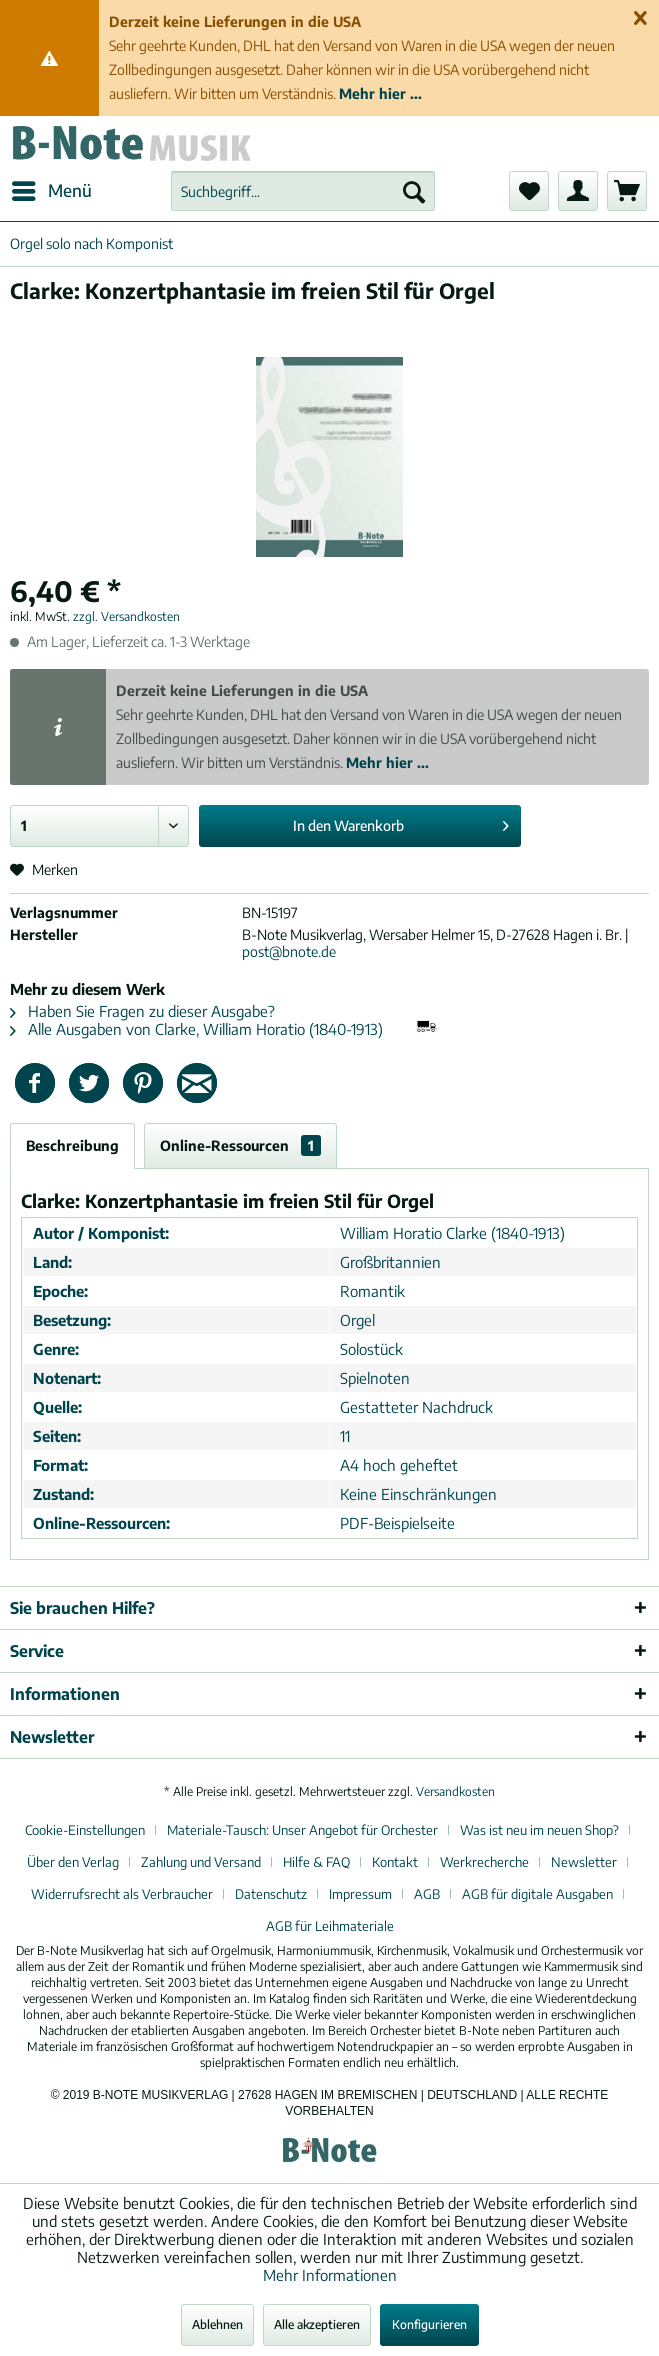 The height and width of the screenshot is (2356, 659). Describe the element at coordinates (426, 1026) in the screenshot. I see `track your delivery or shipment` at that location.